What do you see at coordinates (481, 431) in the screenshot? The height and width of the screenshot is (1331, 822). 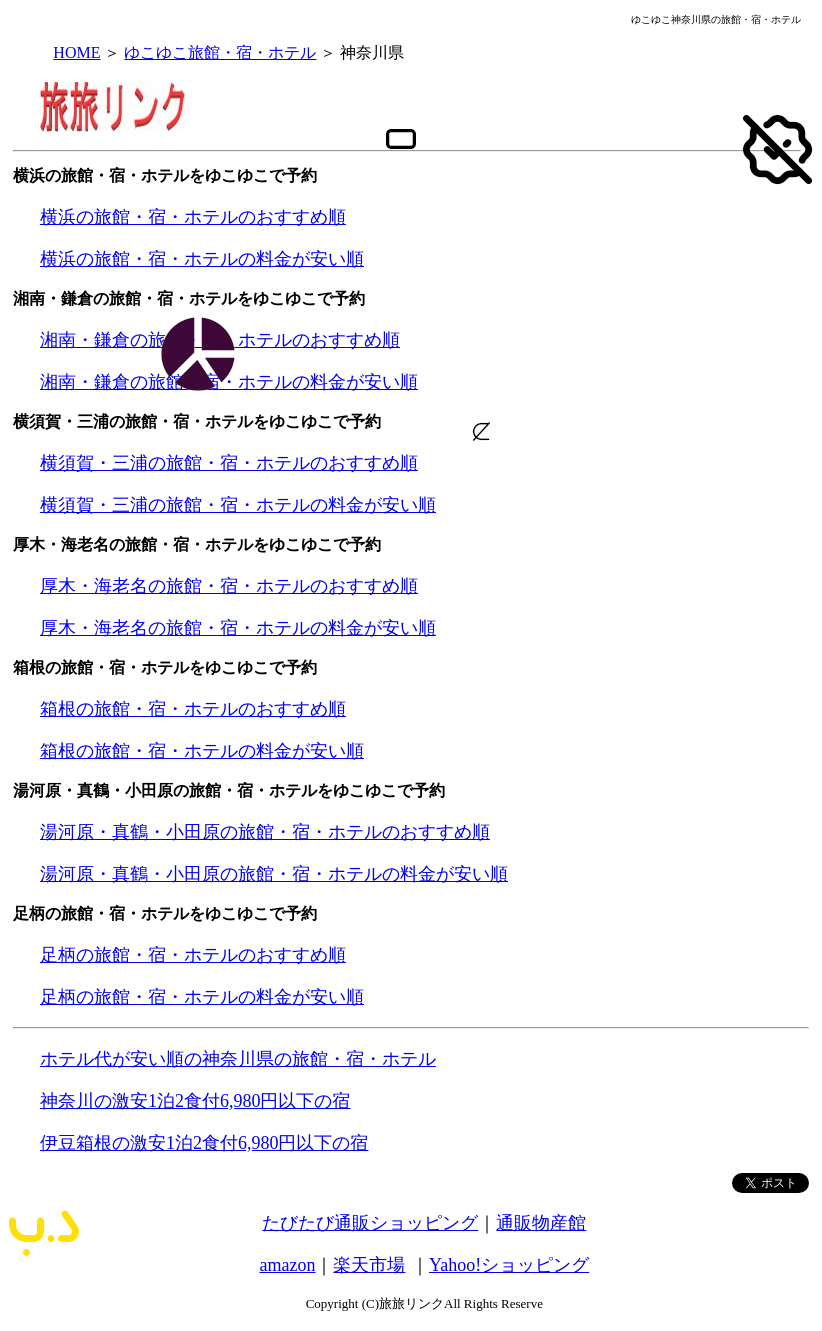 I see `indicates a set is not a subset of another in mathematical notation` at bounding box center [481, 431].